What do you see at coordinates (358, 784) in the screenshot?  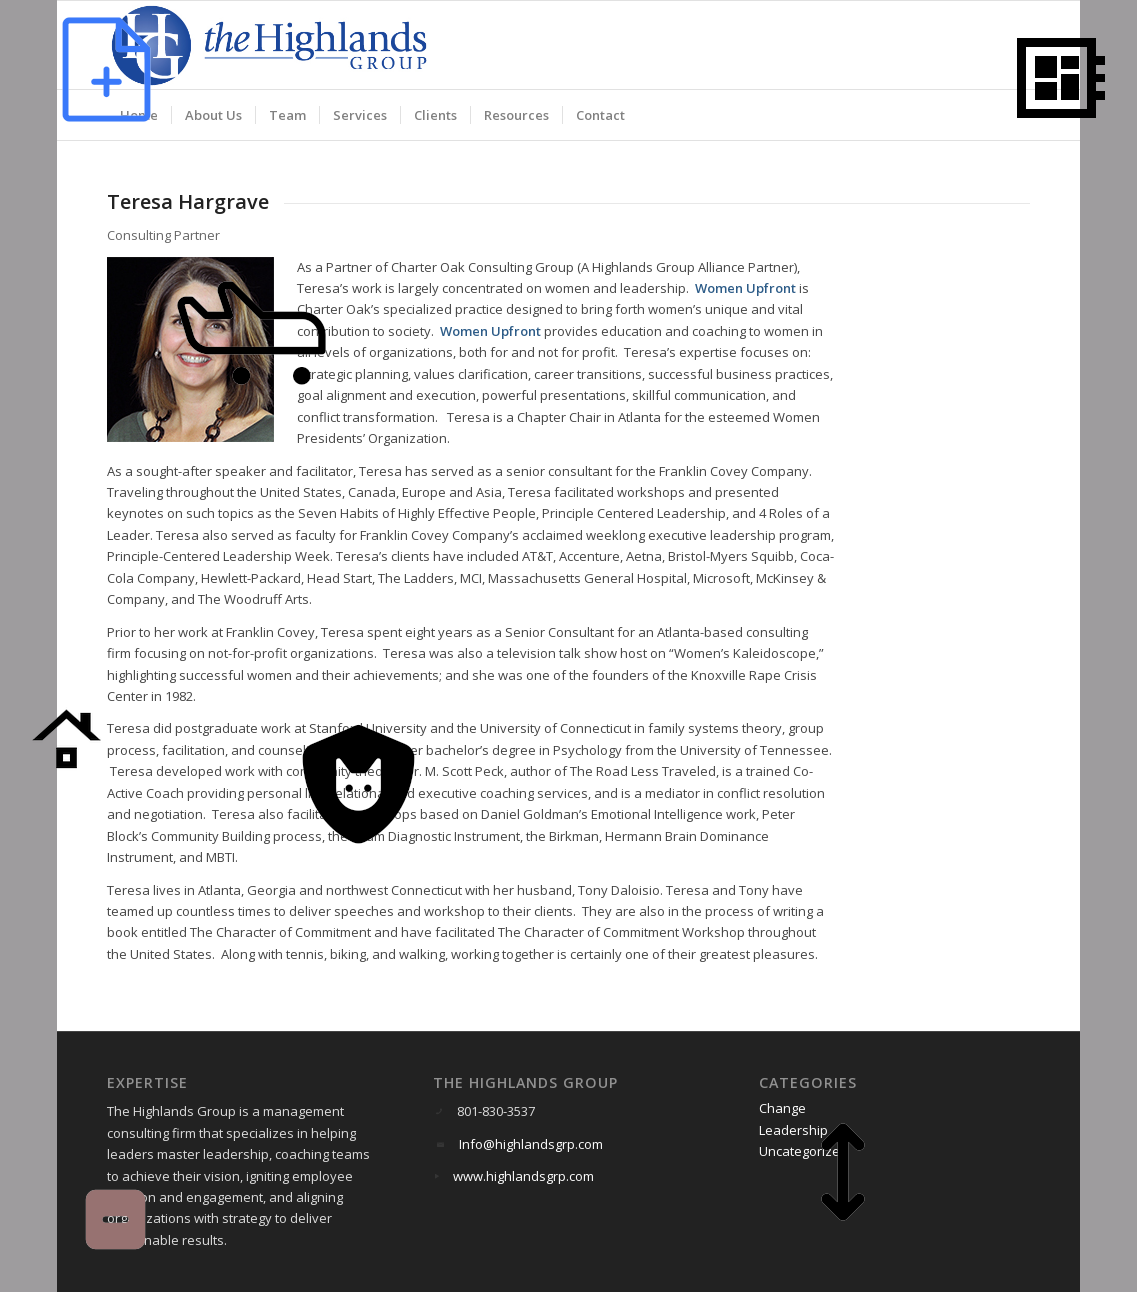 I see `pet protection or insurance services` at bounding box center [358, 784].